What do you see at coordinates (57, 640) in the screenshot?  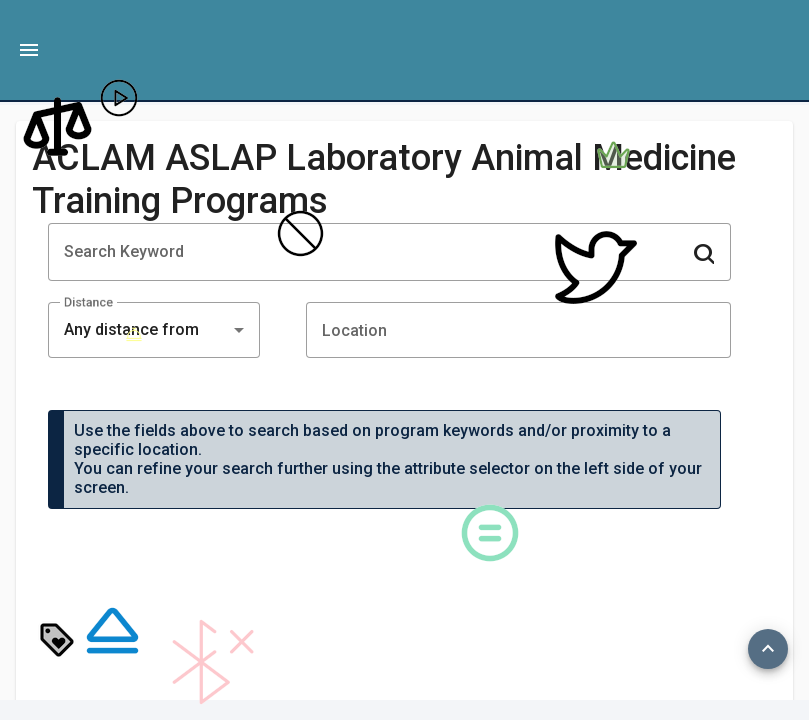 I see `access loyalty rewards or points` at bounding box center [57, 640].